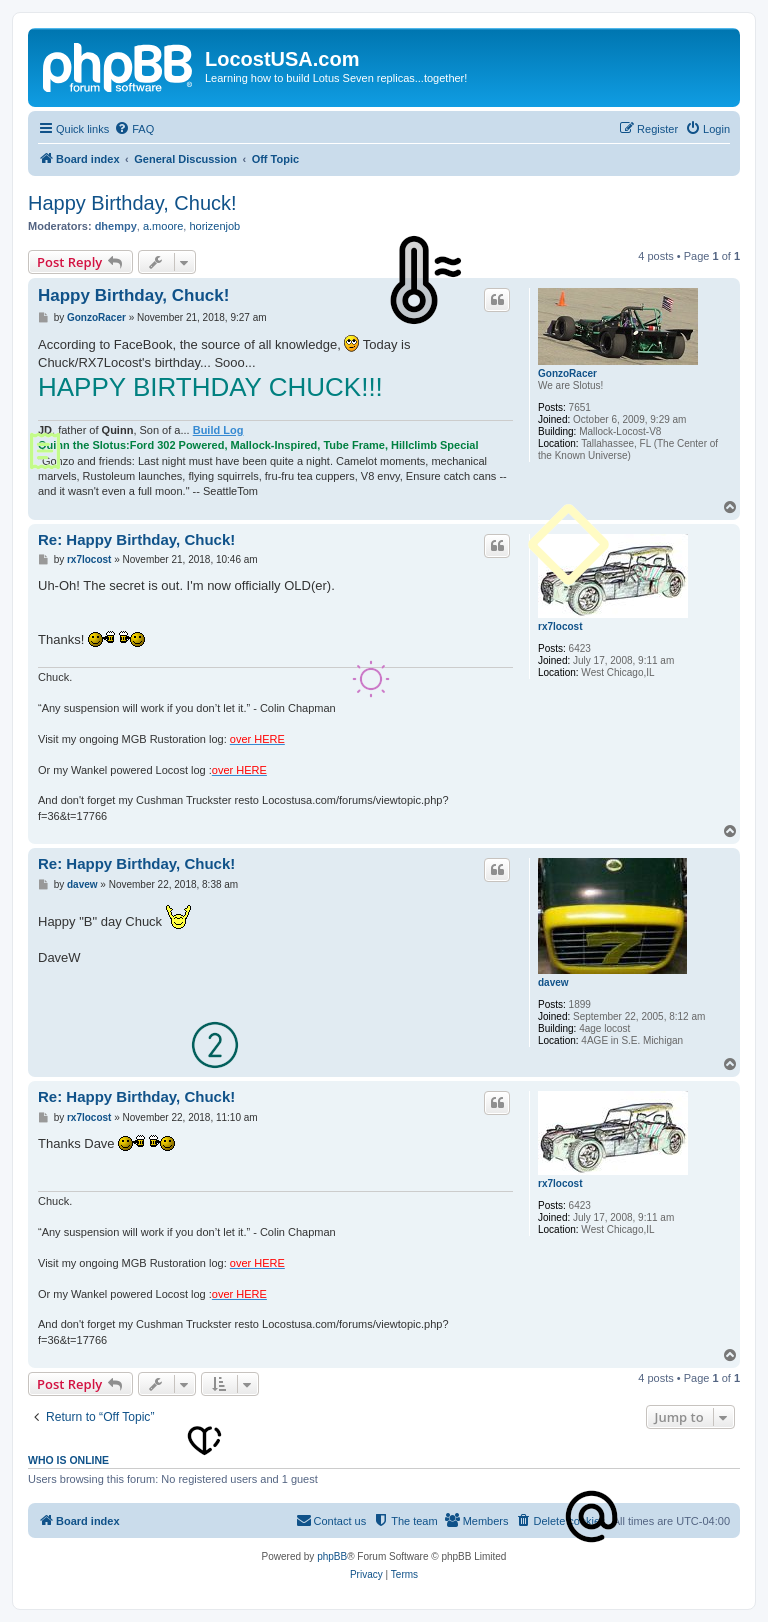  What do you see at coordinates (45, 451) in the screenshot?
I see `view receipt or transaction details` at bounding box center [45, 451].